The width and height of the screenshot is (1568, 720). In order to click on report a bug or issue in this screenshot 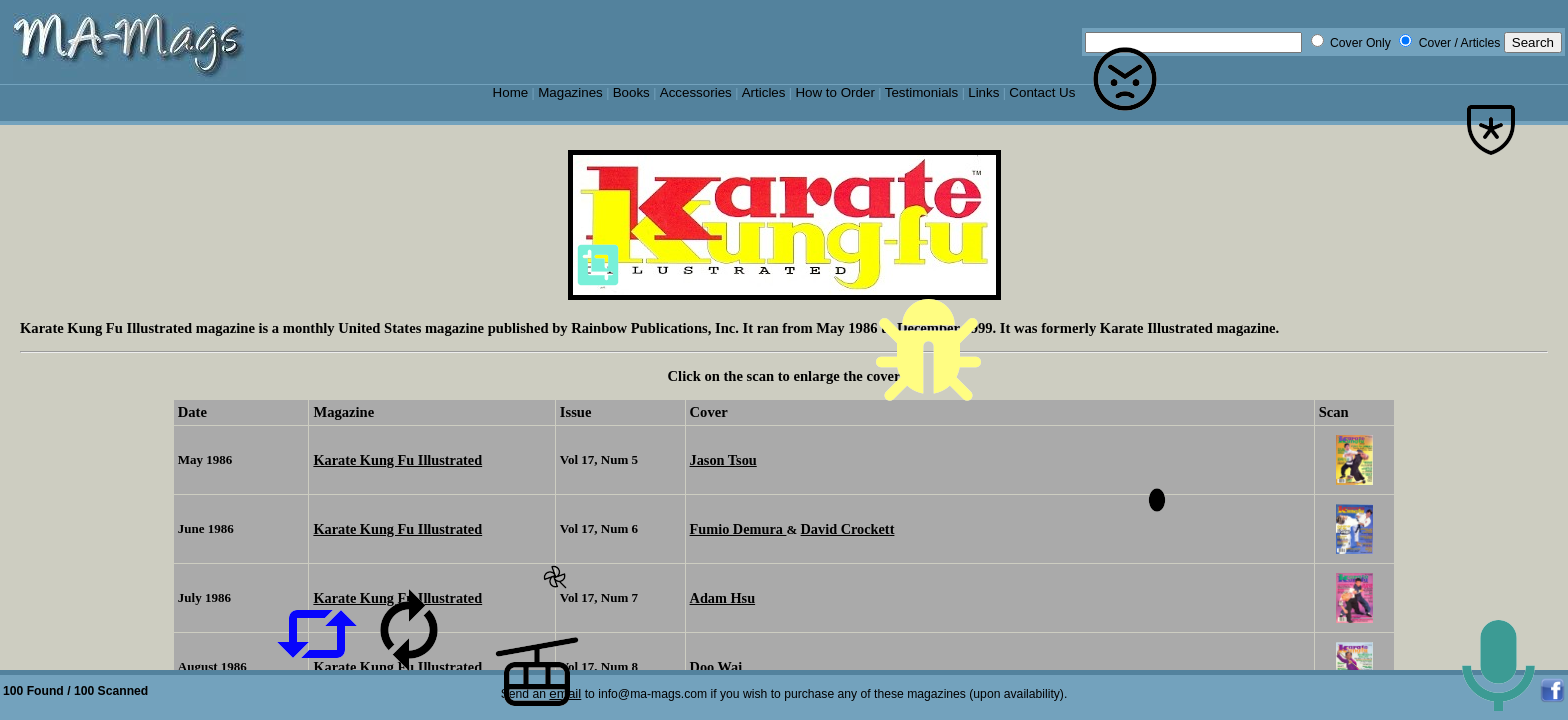, I will do `click(928, 351)`.